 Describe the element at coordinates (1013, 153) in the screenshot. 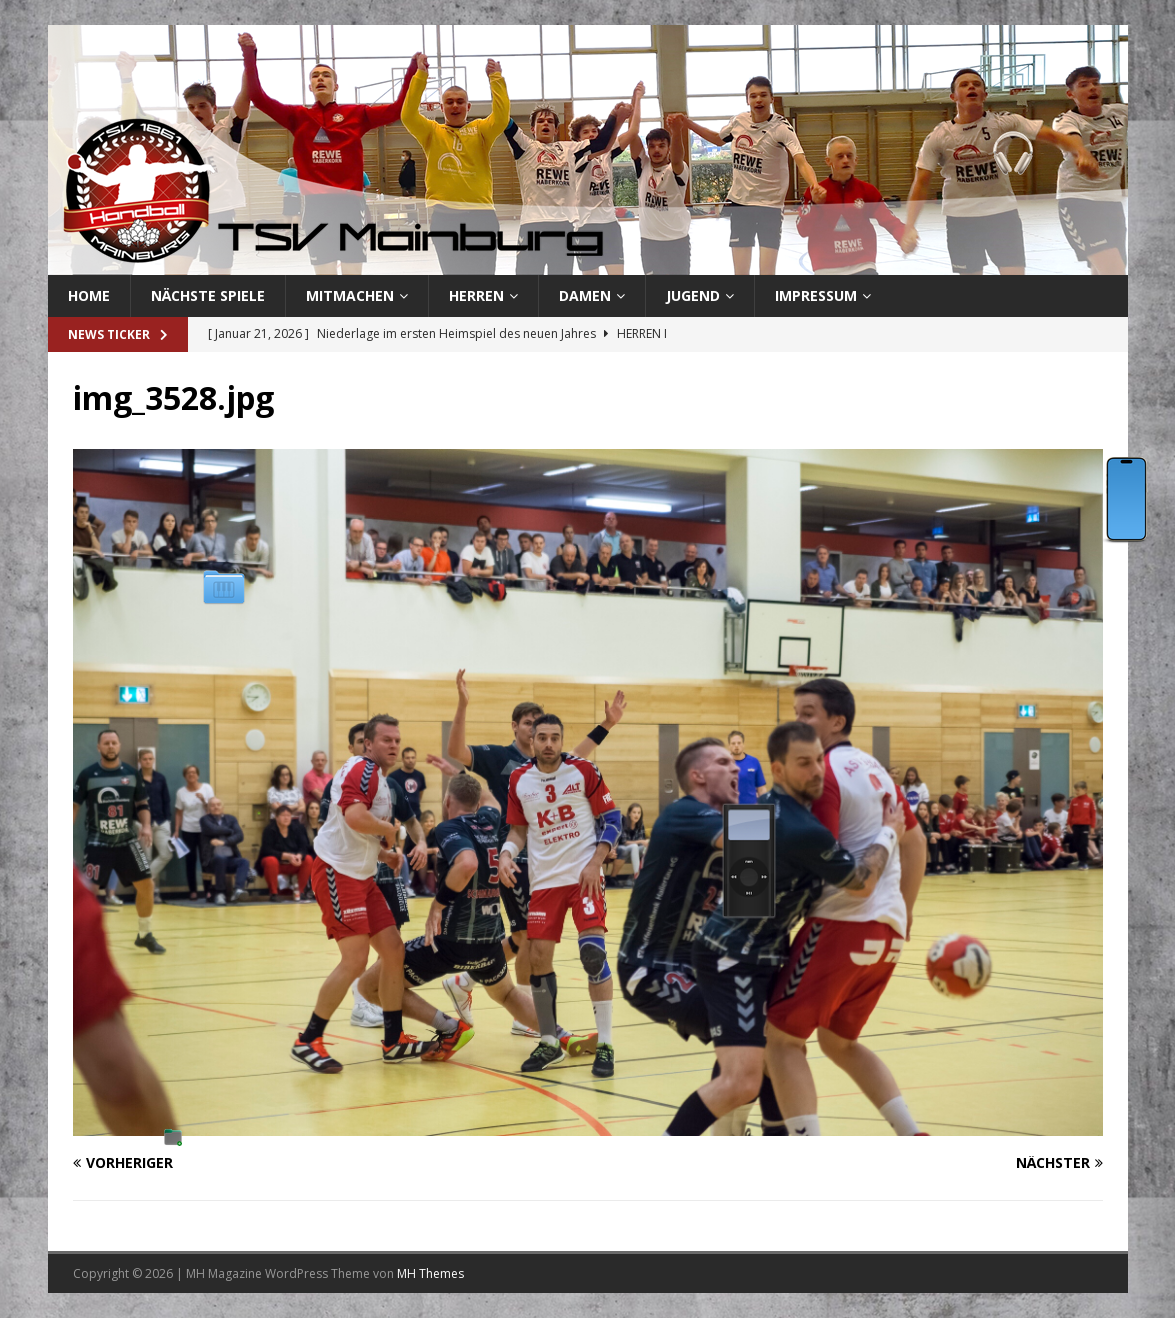

I see `apple airpods max headphones` at that location.